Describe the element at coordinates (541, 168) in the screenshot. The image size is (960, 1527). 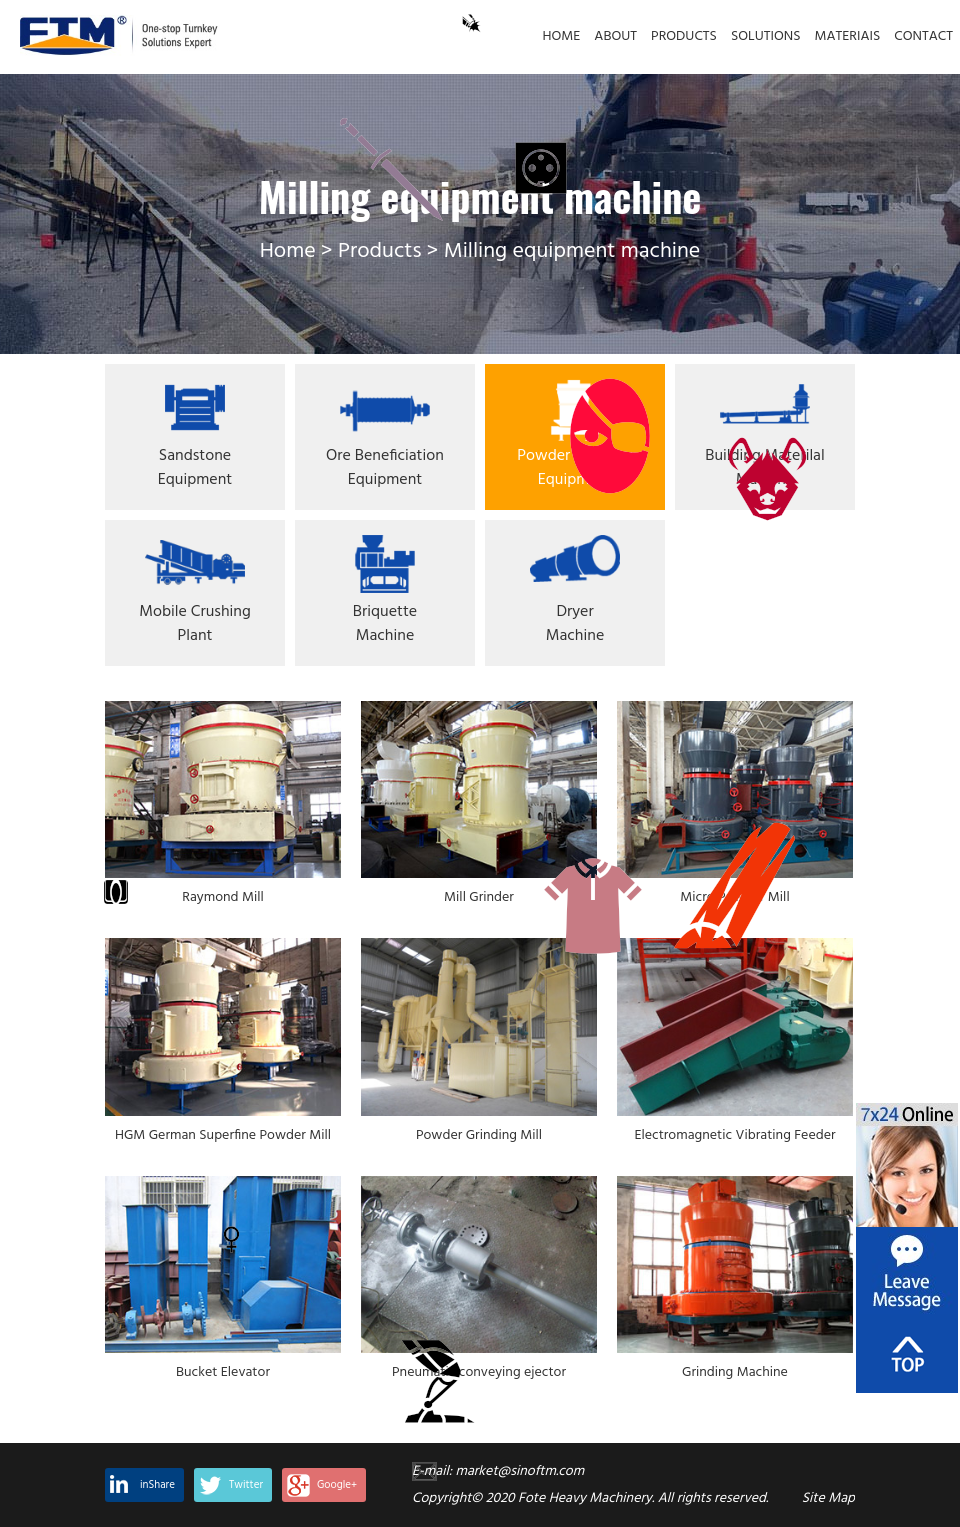
I see `indicates electrical outlet or power source location` at that location.